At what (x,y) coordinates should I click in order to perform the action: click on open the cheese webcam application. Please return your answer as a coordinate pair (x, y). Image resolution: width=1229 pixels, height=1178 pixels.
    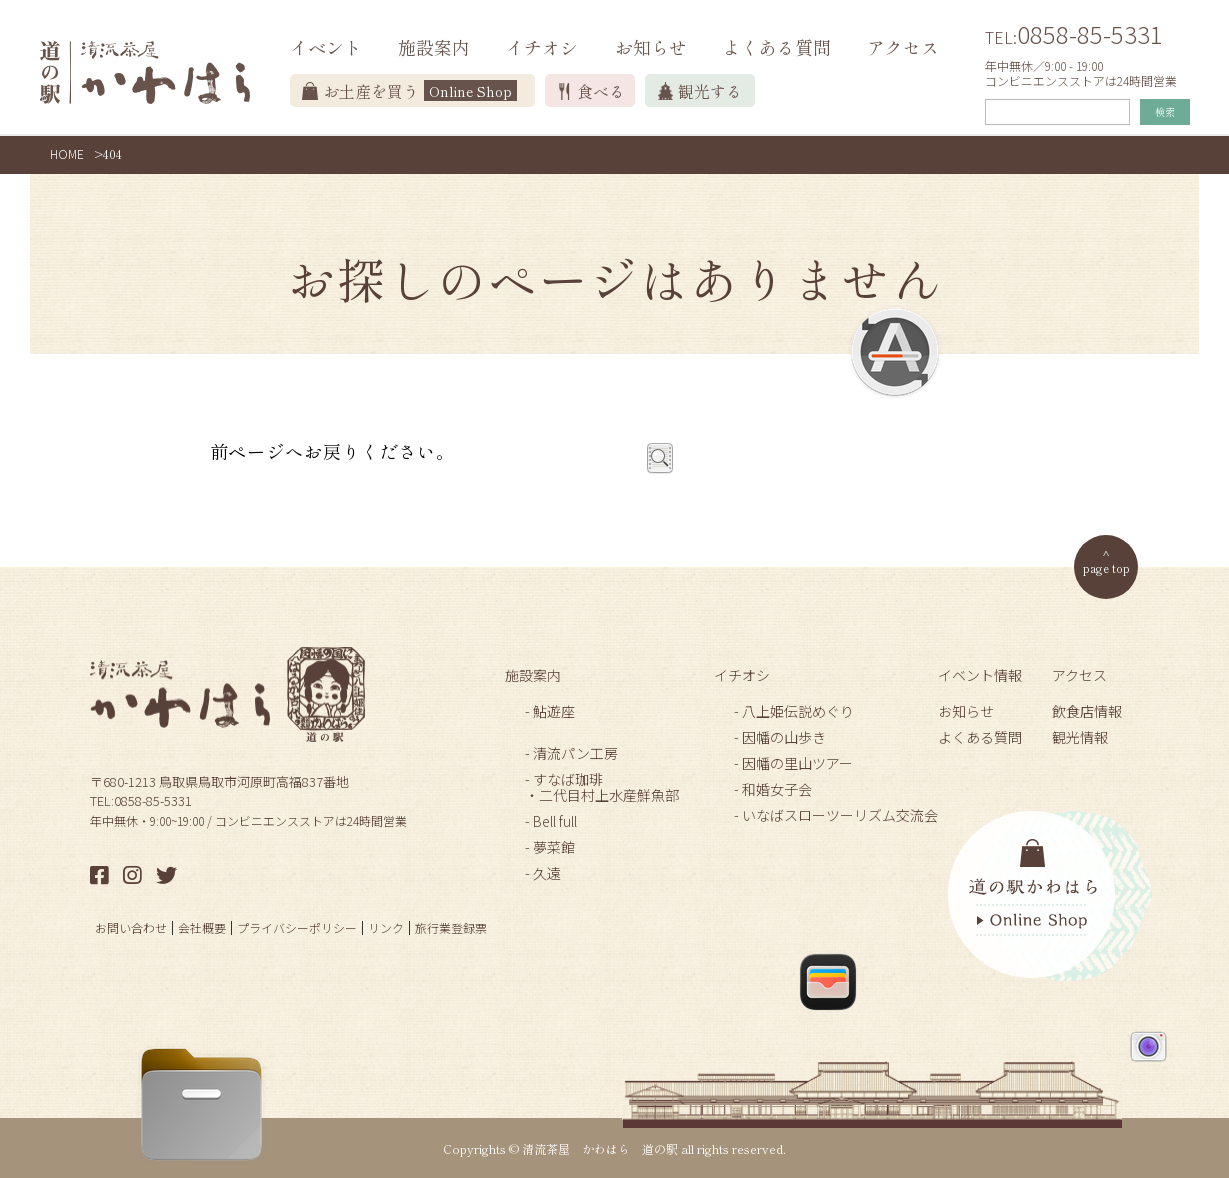
    Looking at the image, I should click on (1148, 1046).